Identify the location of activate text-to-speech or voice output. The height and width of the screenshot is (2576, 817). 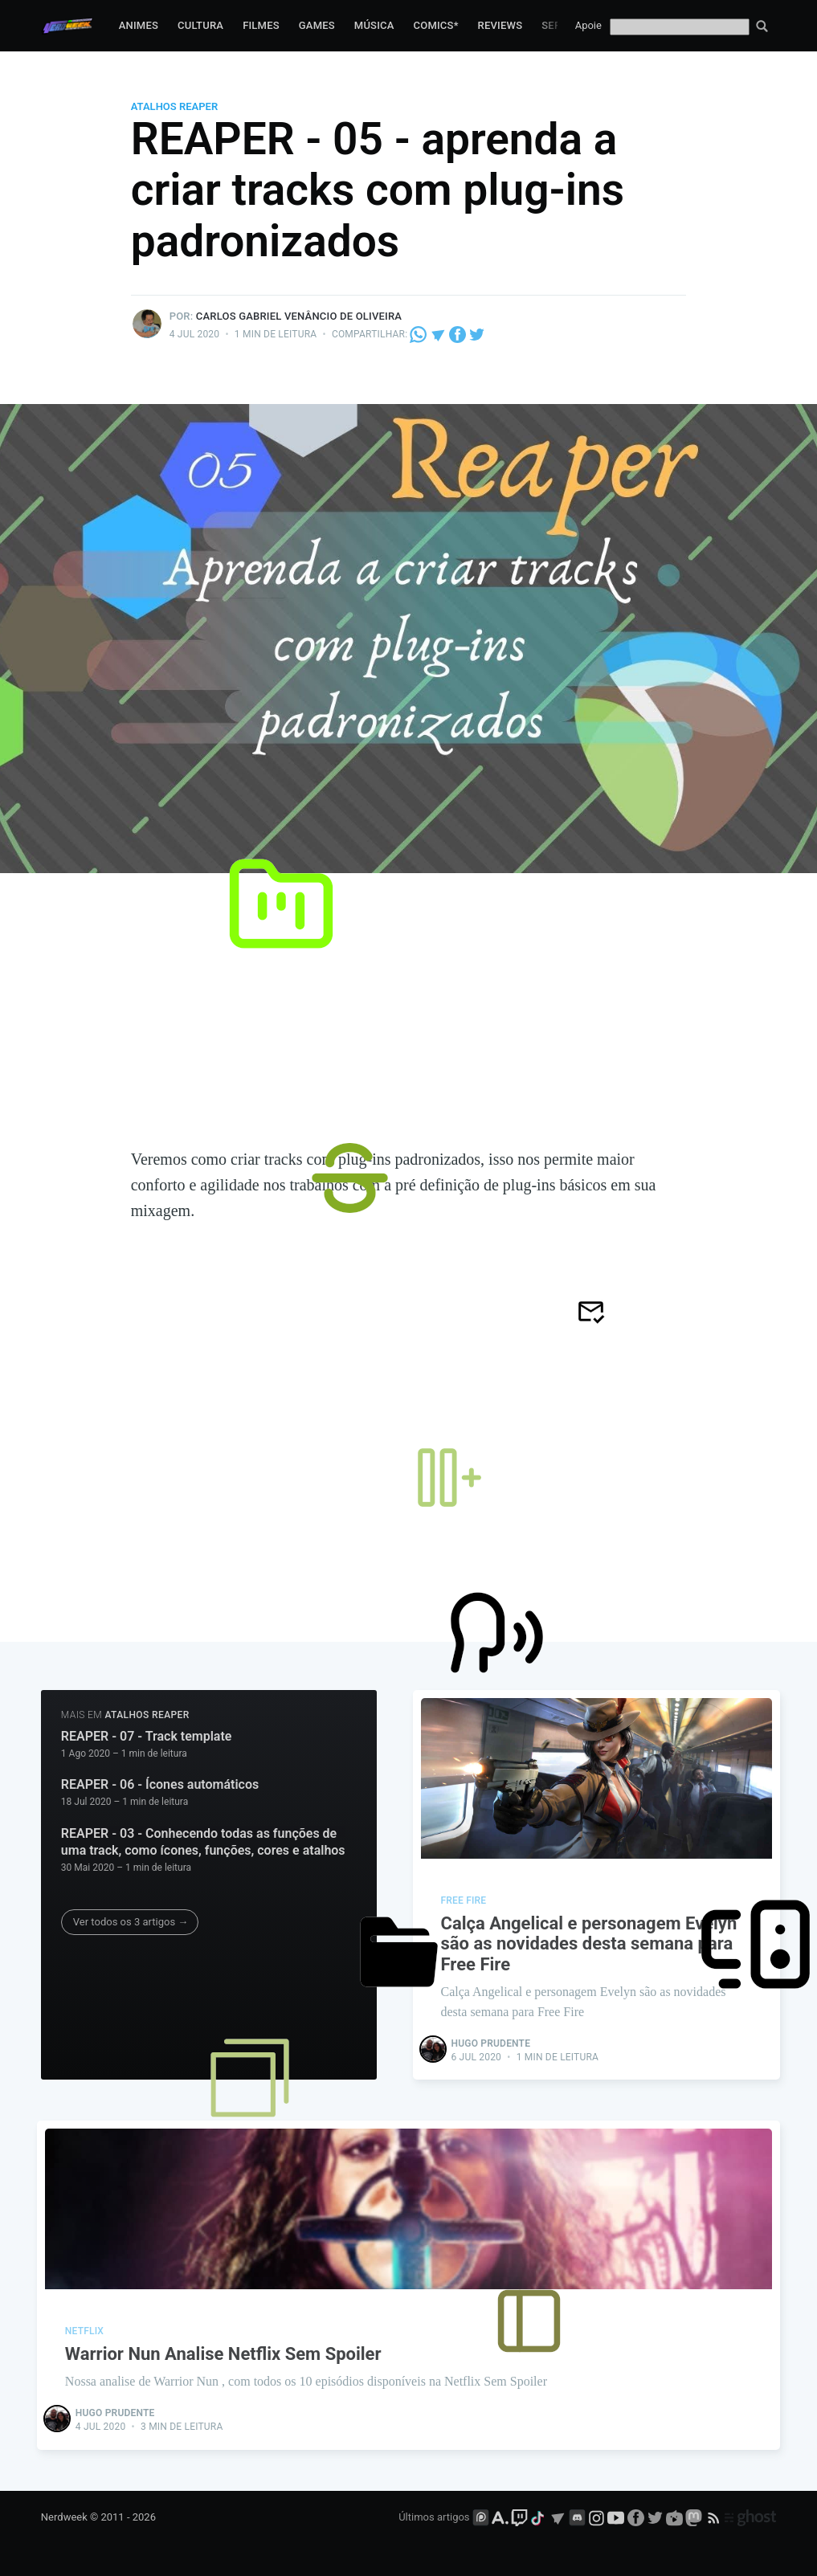
(496, 1635).